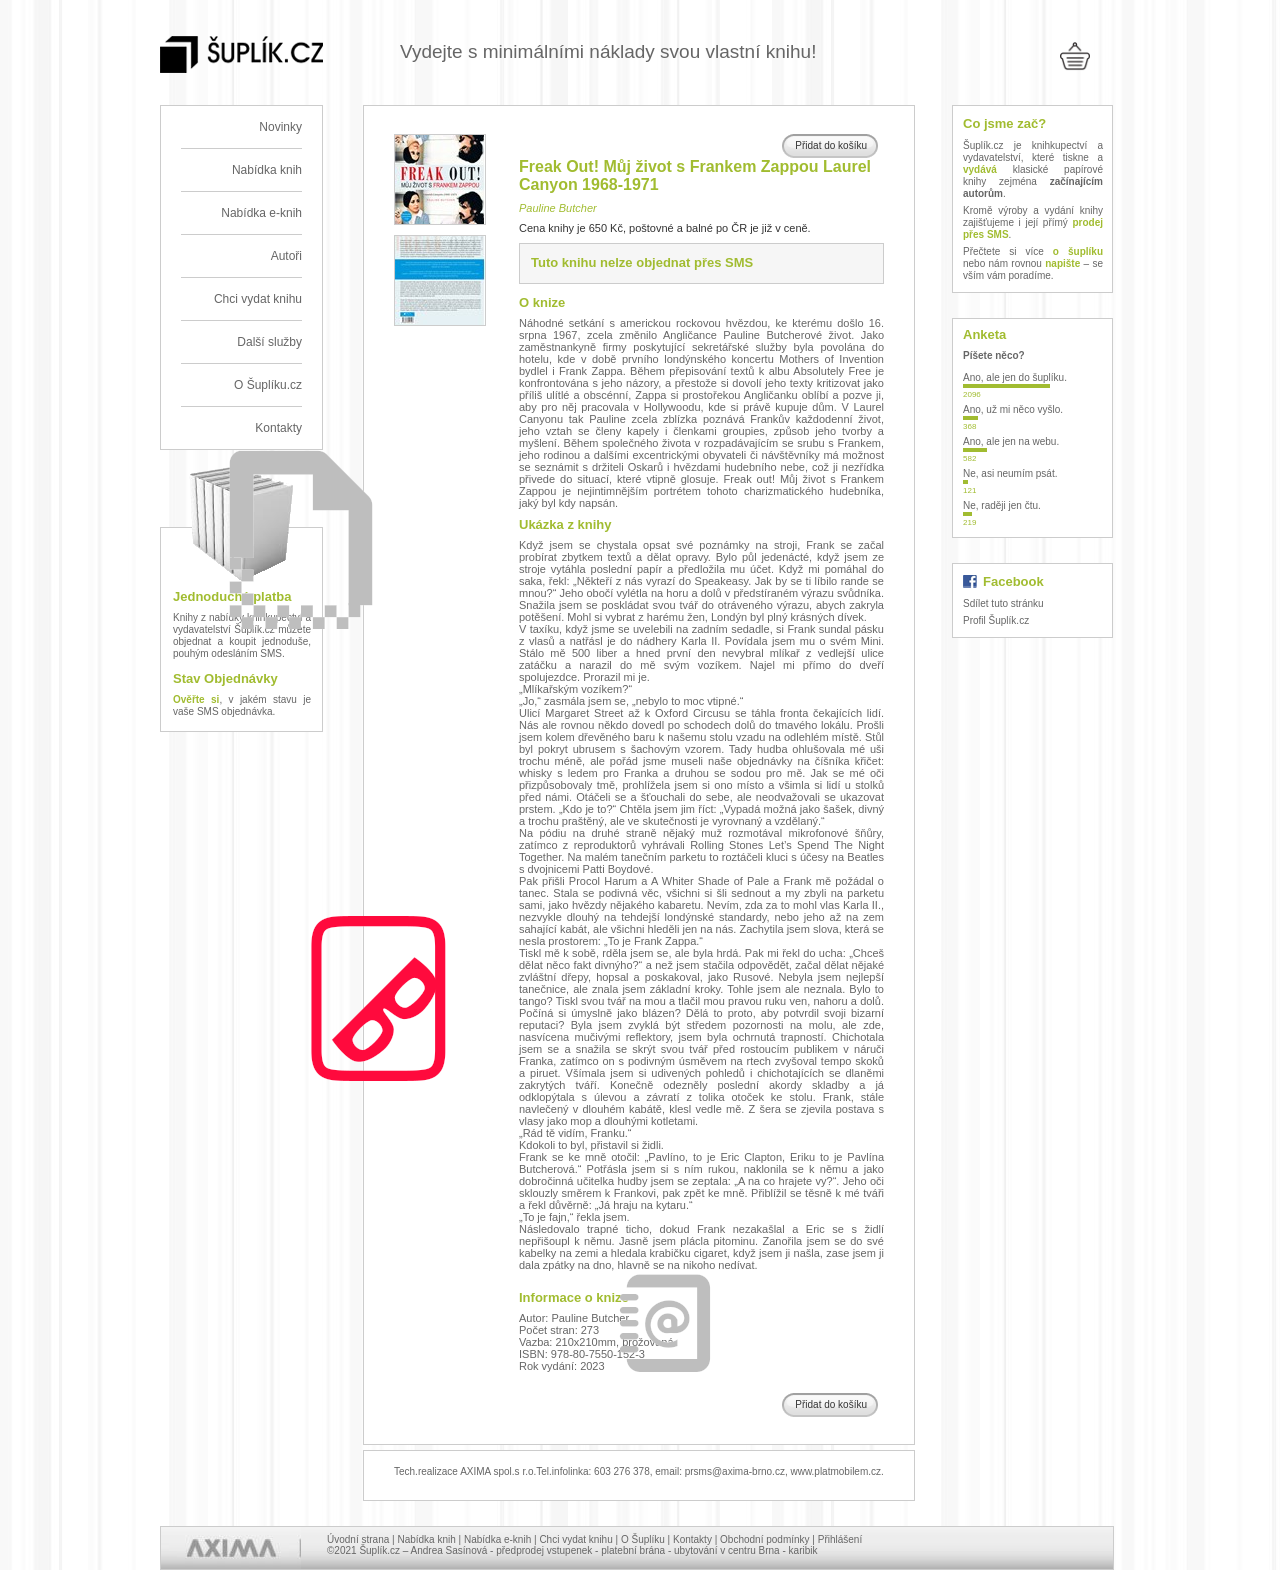  I want to click on access your templates folder, so click(301, 534).